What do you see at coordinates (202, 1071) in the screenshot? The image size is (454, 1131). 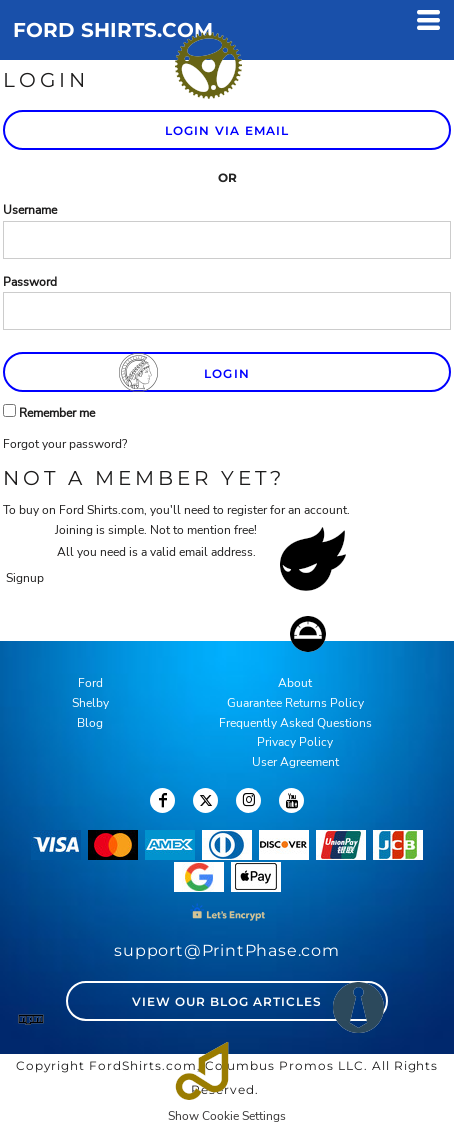 I see `open the Pretzel app` at bounding box center [202, 1071].